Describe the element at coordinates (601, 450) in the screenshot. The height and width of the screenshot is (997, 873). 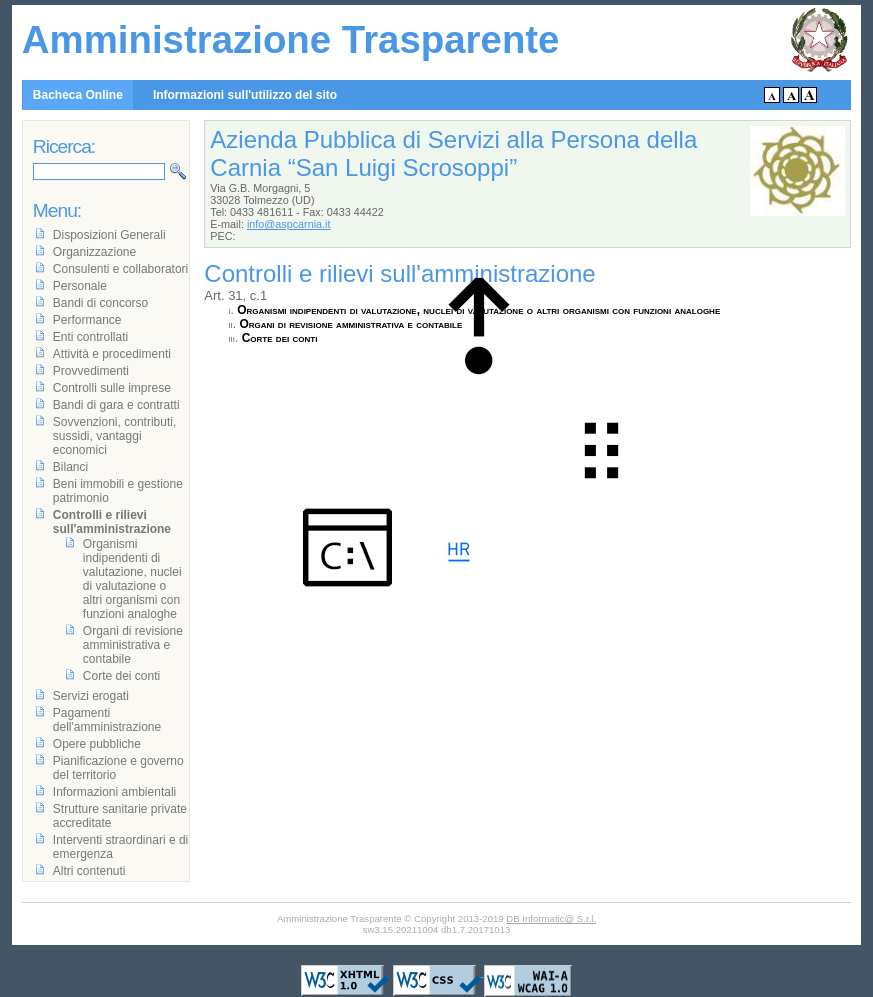
I see `drag to reorder or rearrange items` at that location.